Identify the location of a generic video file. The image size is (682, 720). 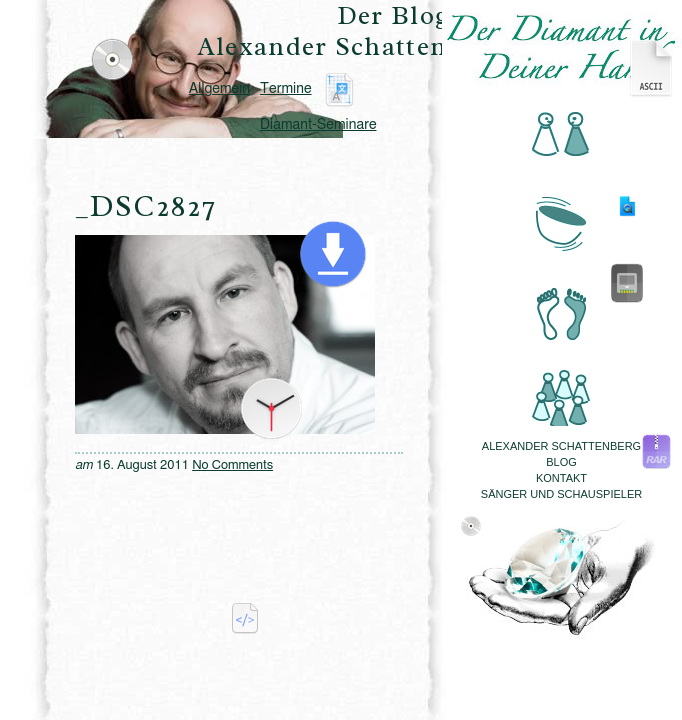
(627, 206).